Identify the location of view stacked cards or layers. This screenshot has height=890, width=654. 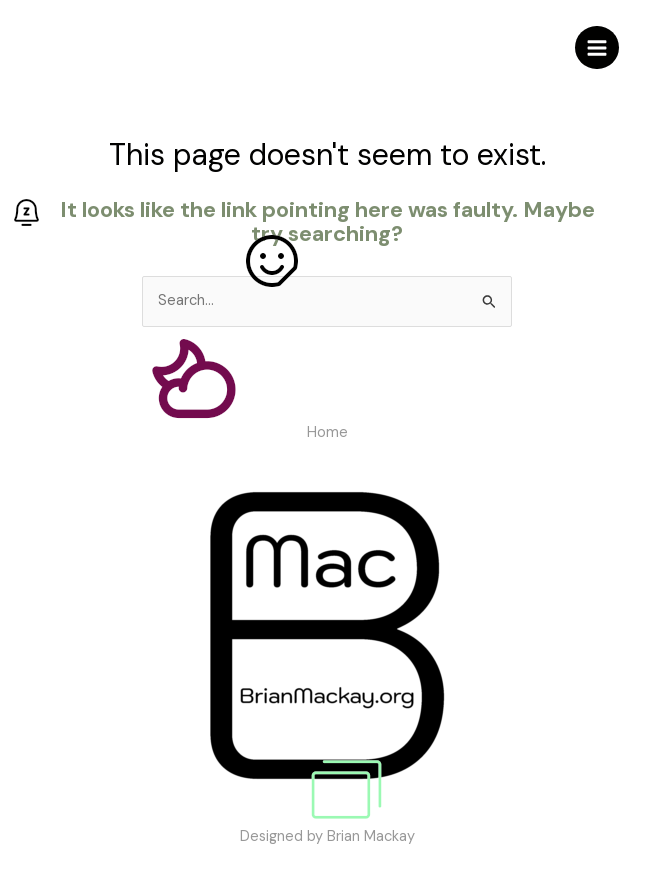
(346, 789).